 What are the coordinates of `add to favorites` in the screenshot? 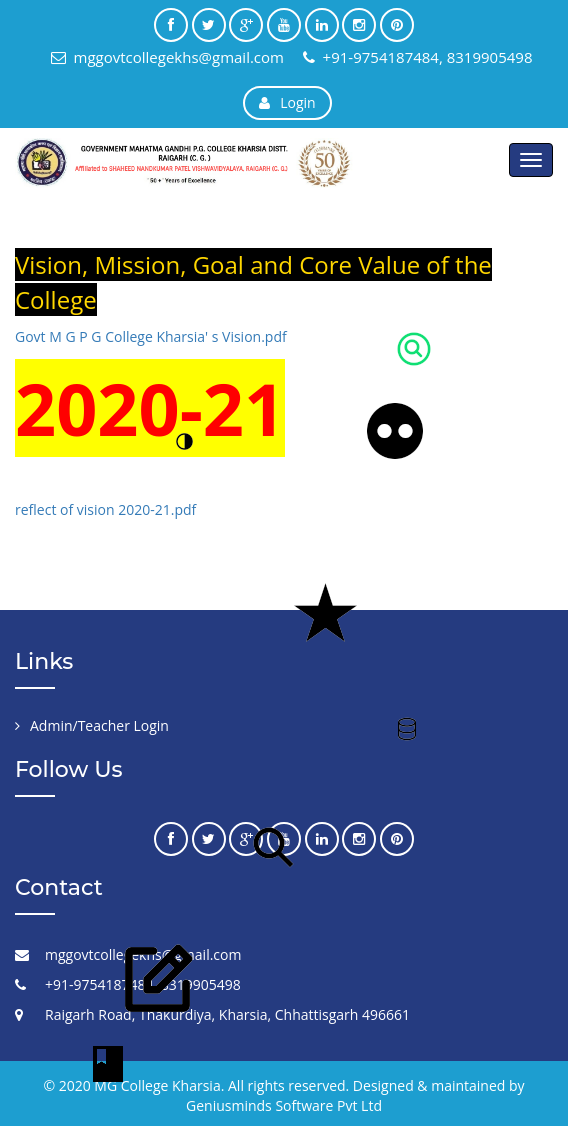 It's located at (325, 612).